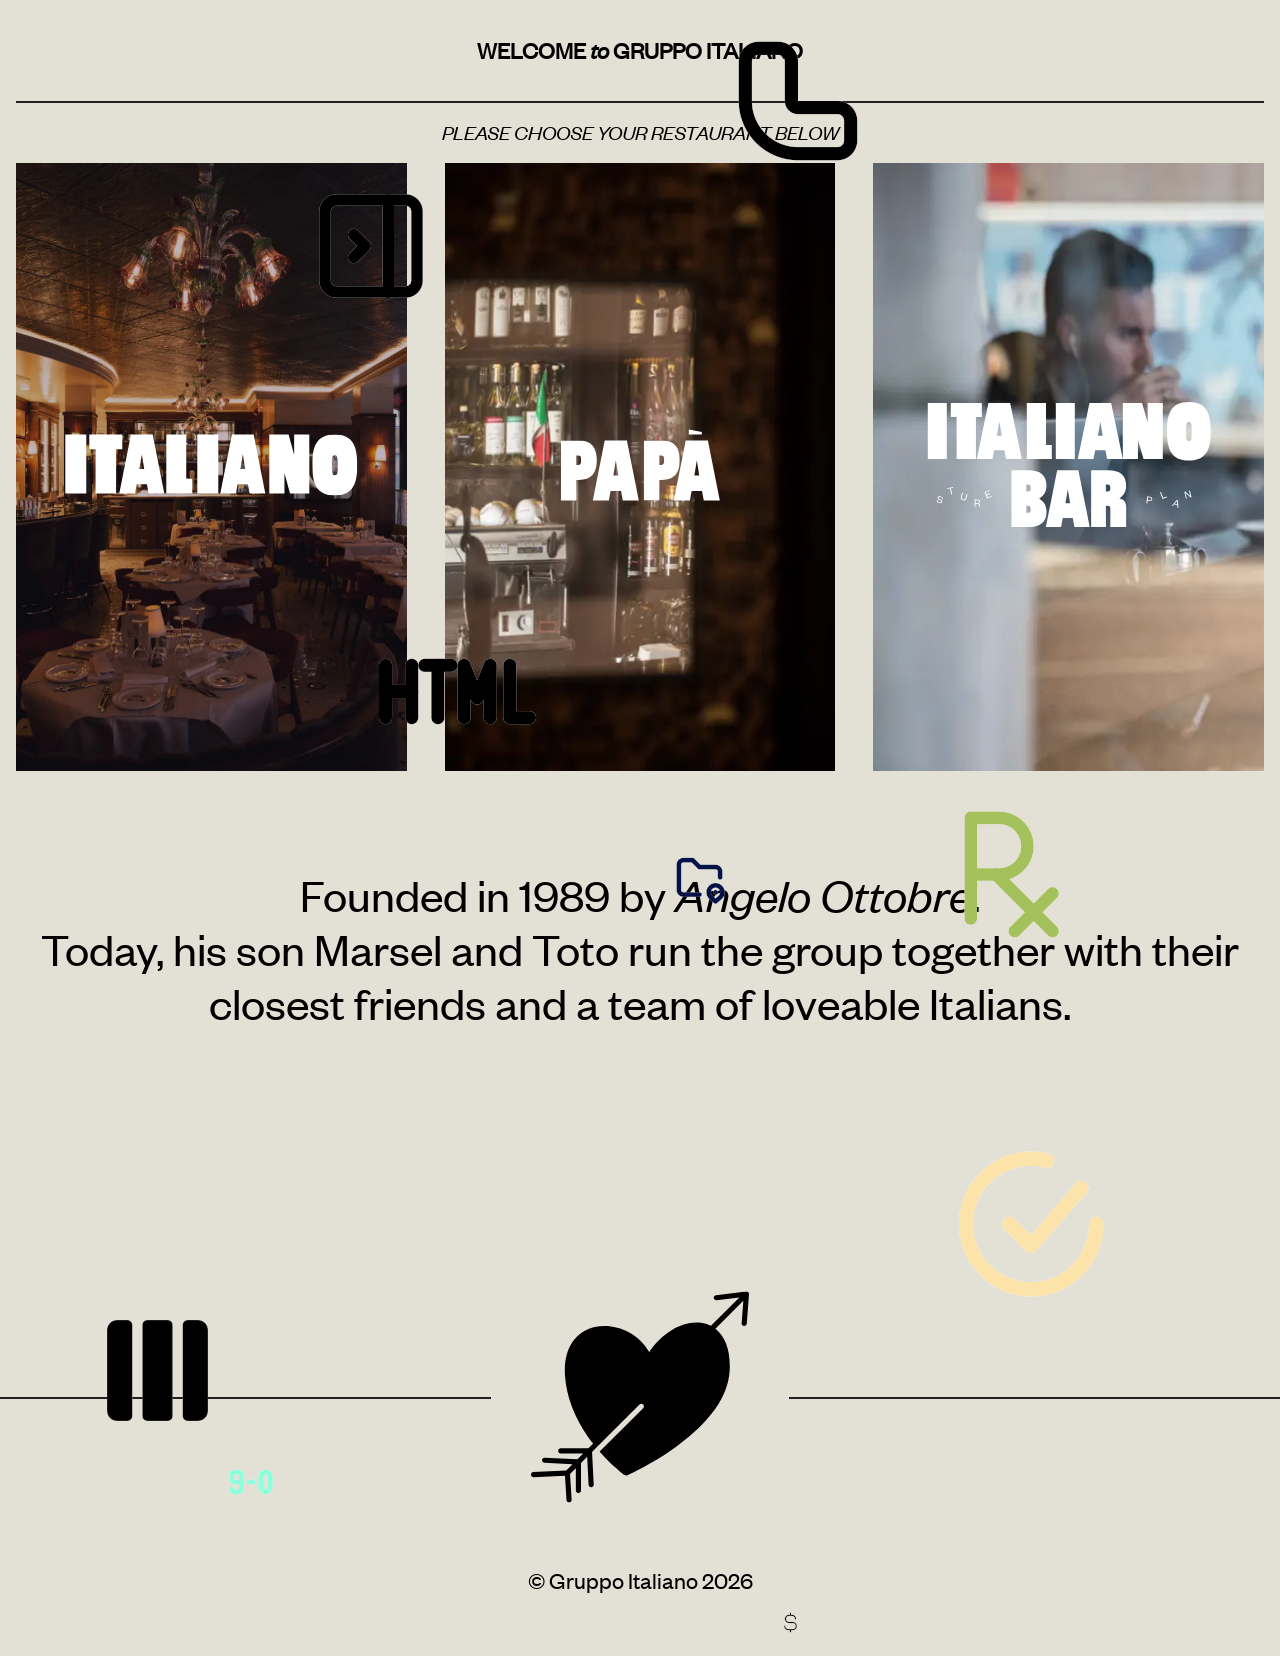 The height and width of the screenshot is (1656, 1280). What do you see at coordinates (251, 1482) in the screenshot?
I see `sort items in descending numerical order` at bounding box center [251, 1482].